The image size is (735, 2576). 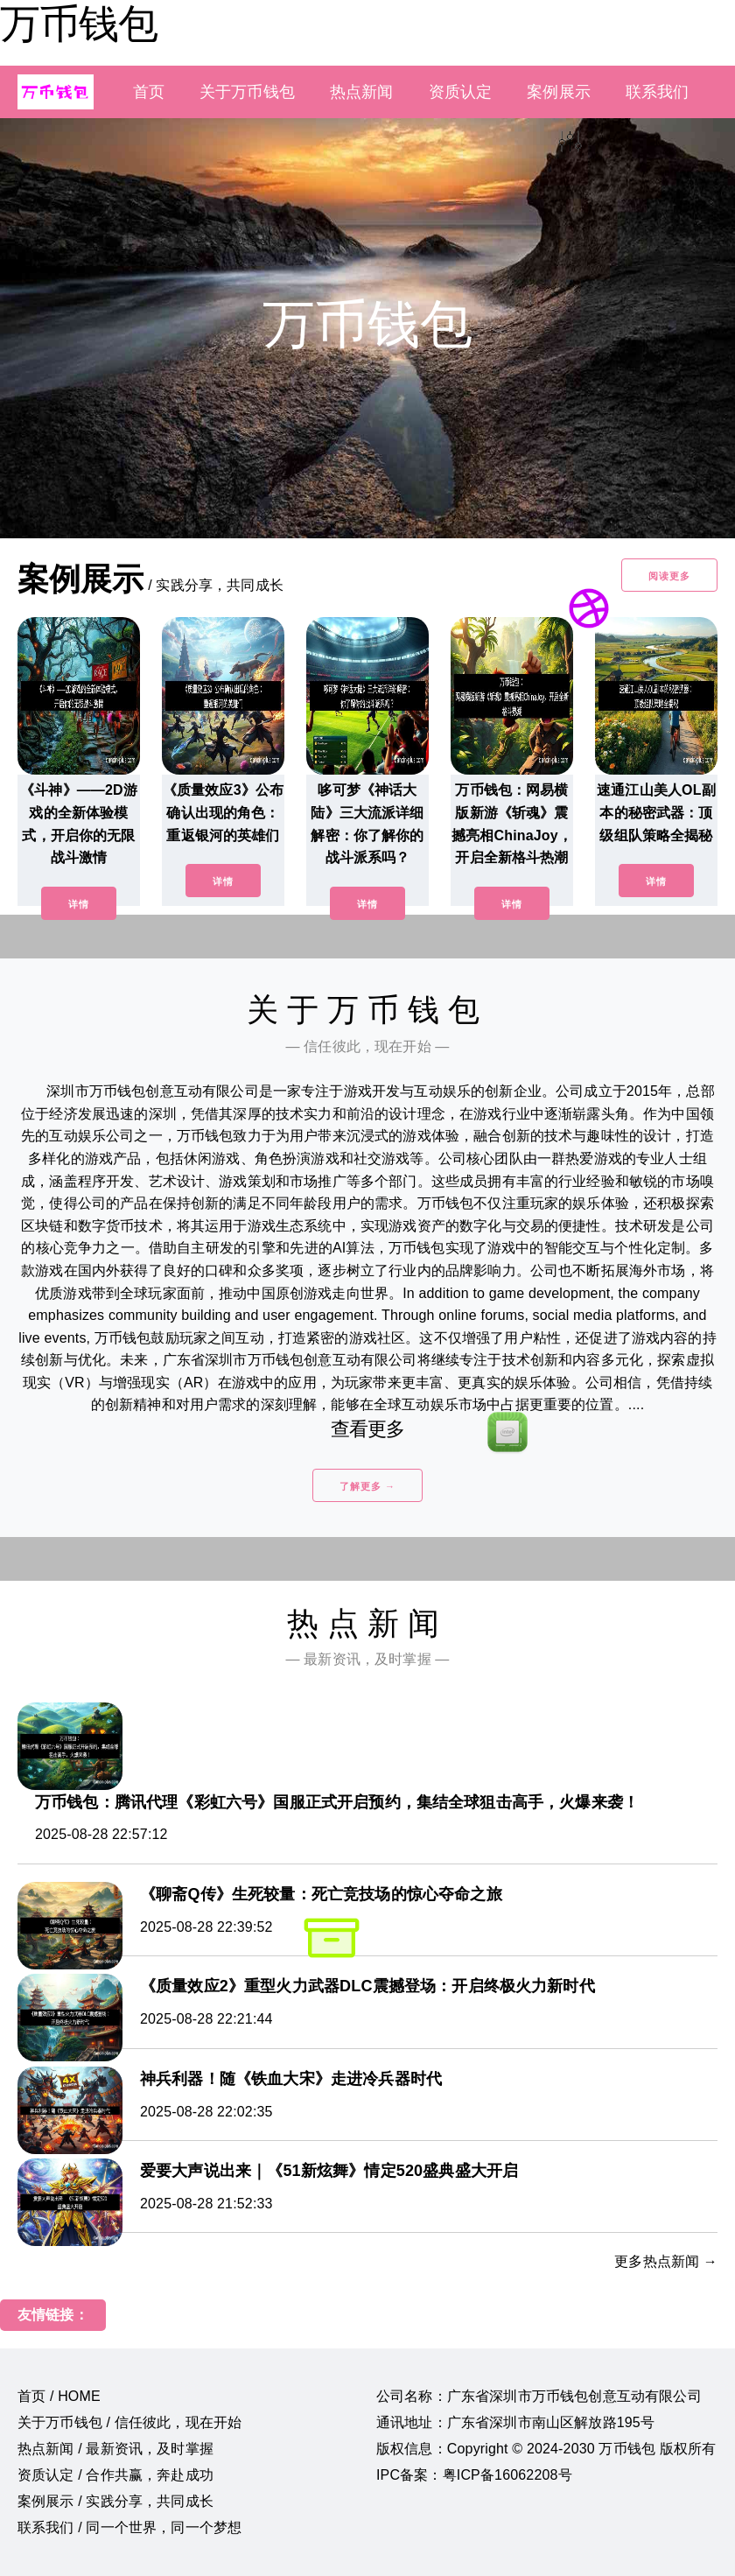 I want to click on visit dribbble profile or portfolio, so click(x=589, y=608).